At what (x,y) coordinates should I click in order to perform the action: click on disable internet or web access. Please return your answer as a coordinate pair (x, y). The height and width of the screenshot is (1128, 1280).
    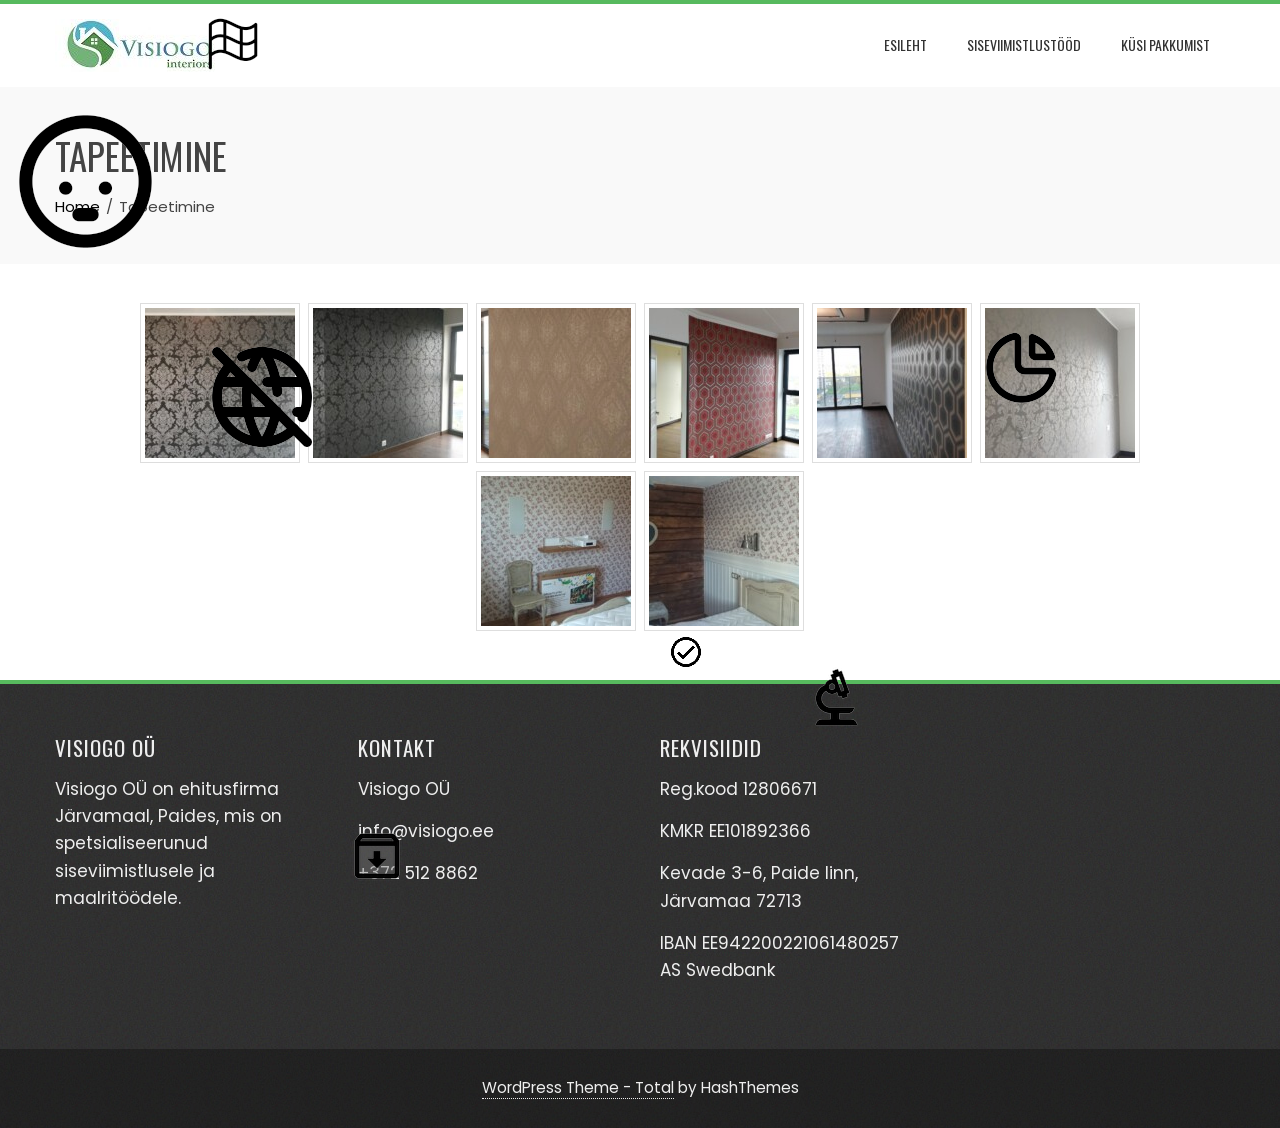
    Looking at the image, I should click on (262, 397).